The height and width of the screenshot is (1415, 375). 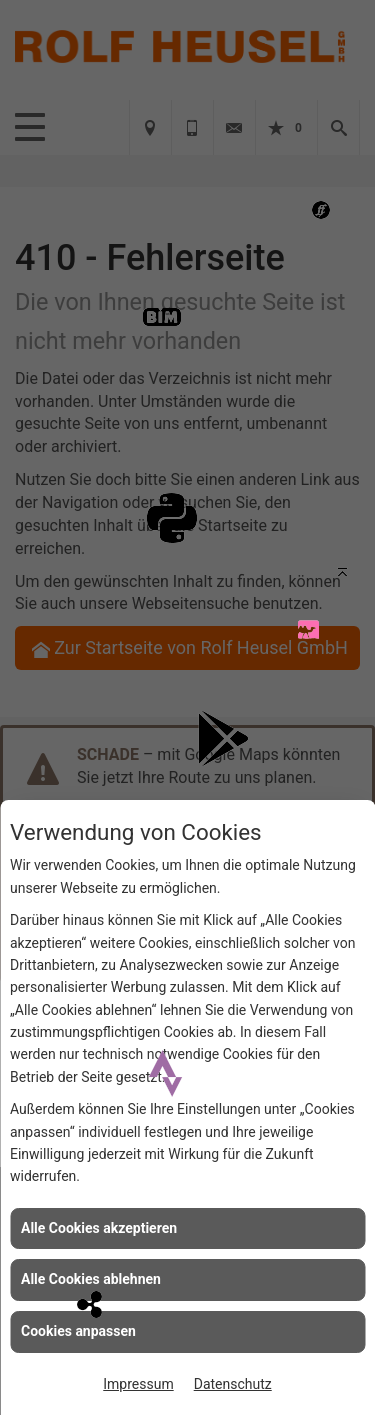 What do you see at coordinates (342, 571) in the screenshot?
I see `skip to the top of a list or page` at bounding box center [342, 571].